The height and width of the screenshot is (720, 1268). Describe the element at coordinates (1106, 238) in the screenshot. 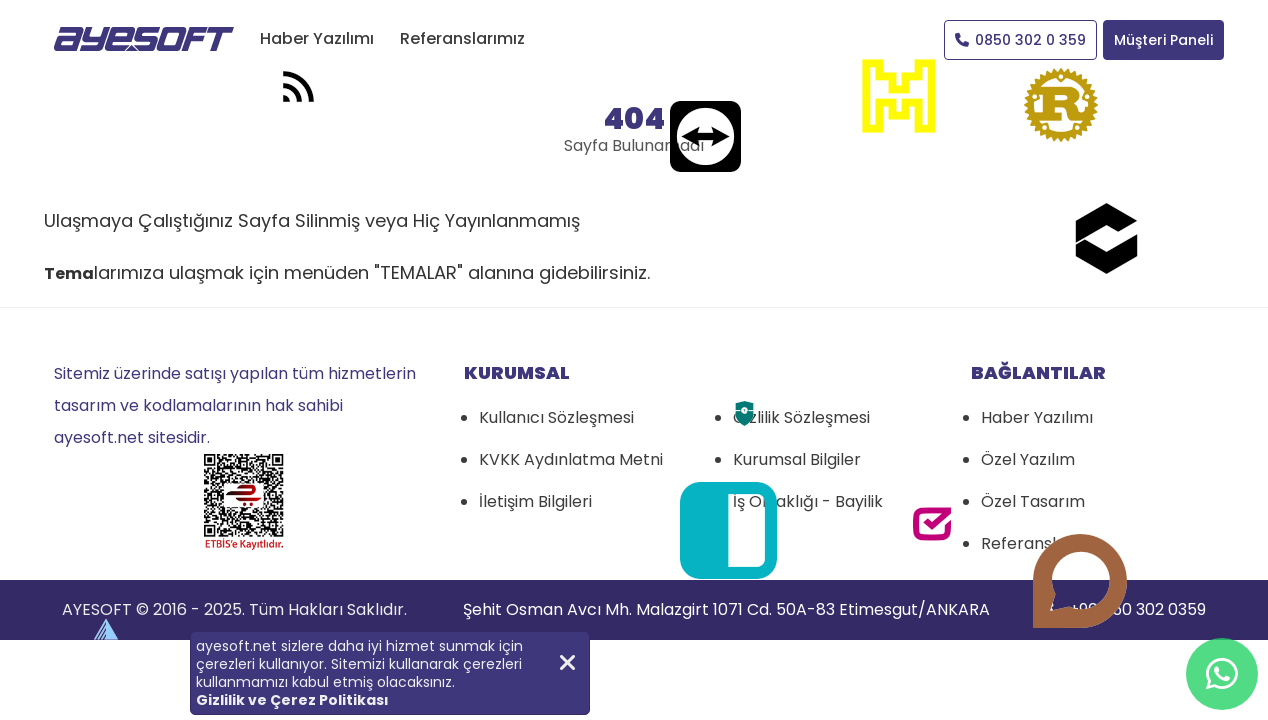

I see `Eclipse Che logo` at that location.